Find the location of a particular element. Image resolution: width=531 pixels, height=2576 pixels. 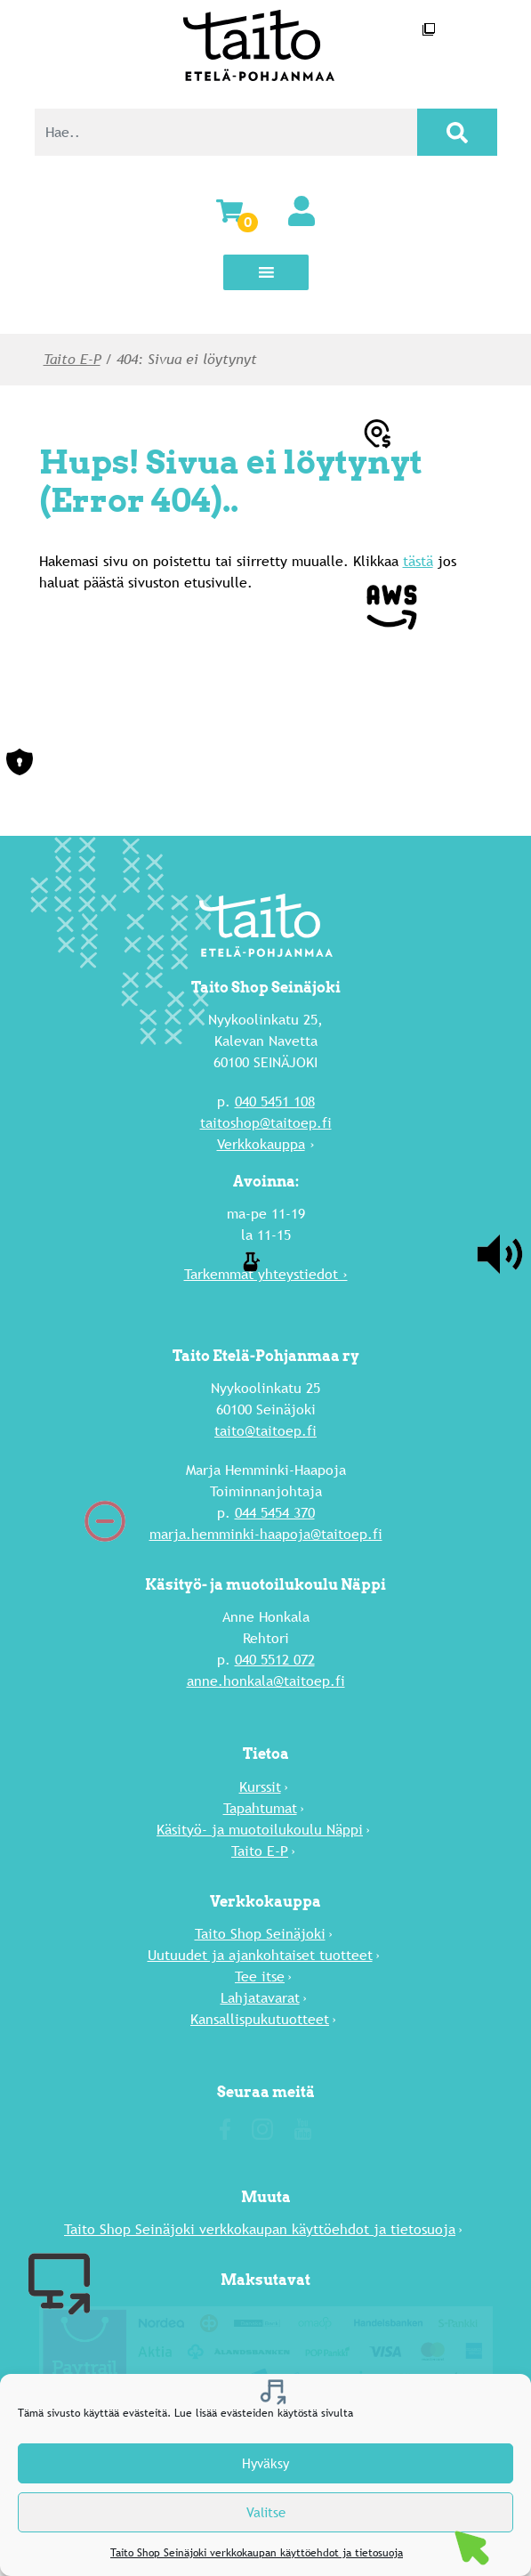

share a song or audio file is located at coordinates (273, 2391).